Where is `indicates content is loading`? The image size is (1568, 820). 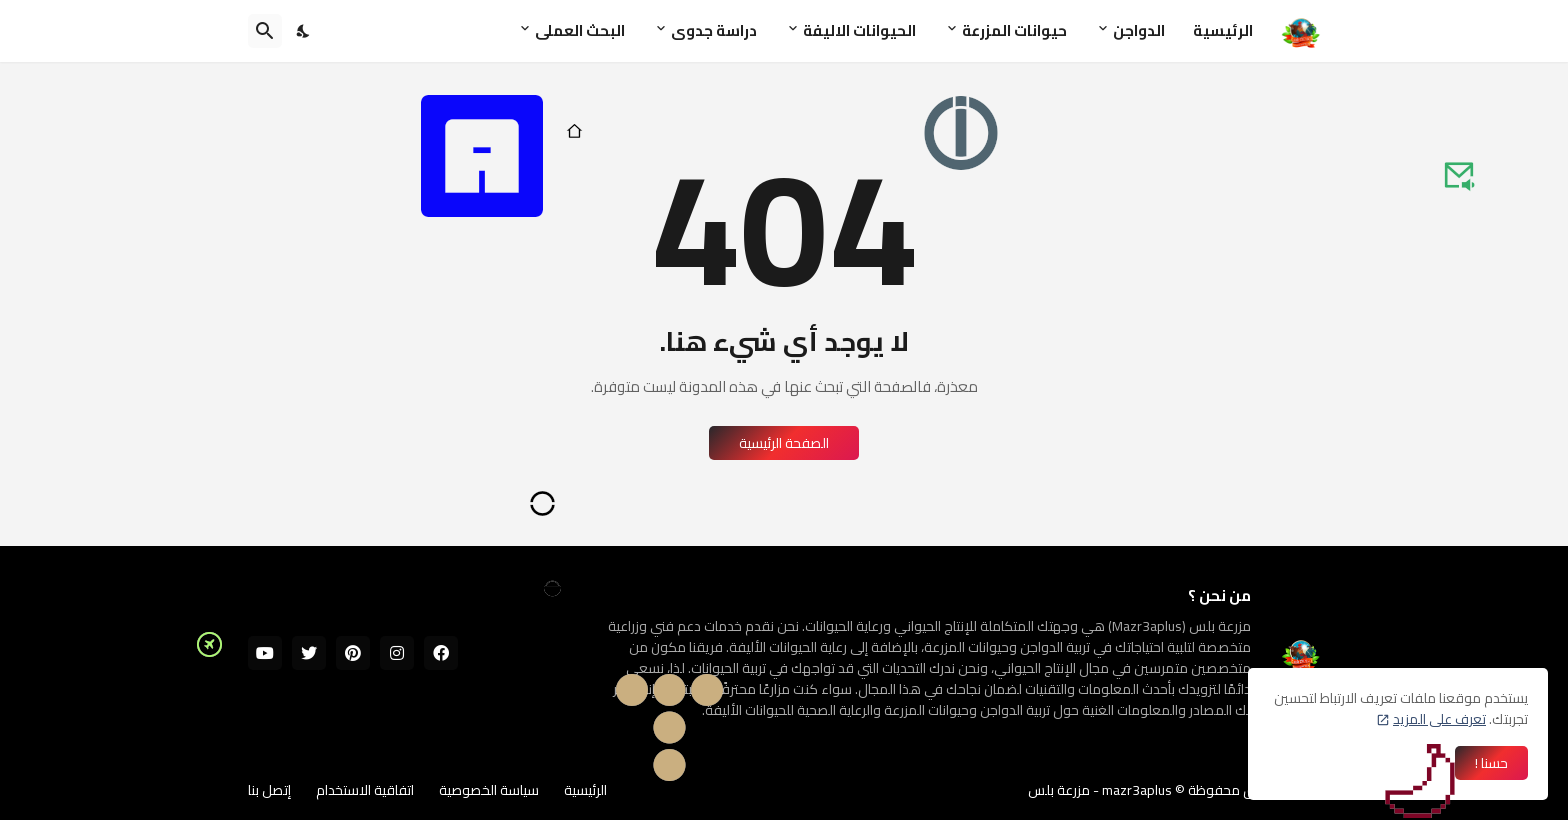 indicates content is loading is located at coordinates (542, 503).